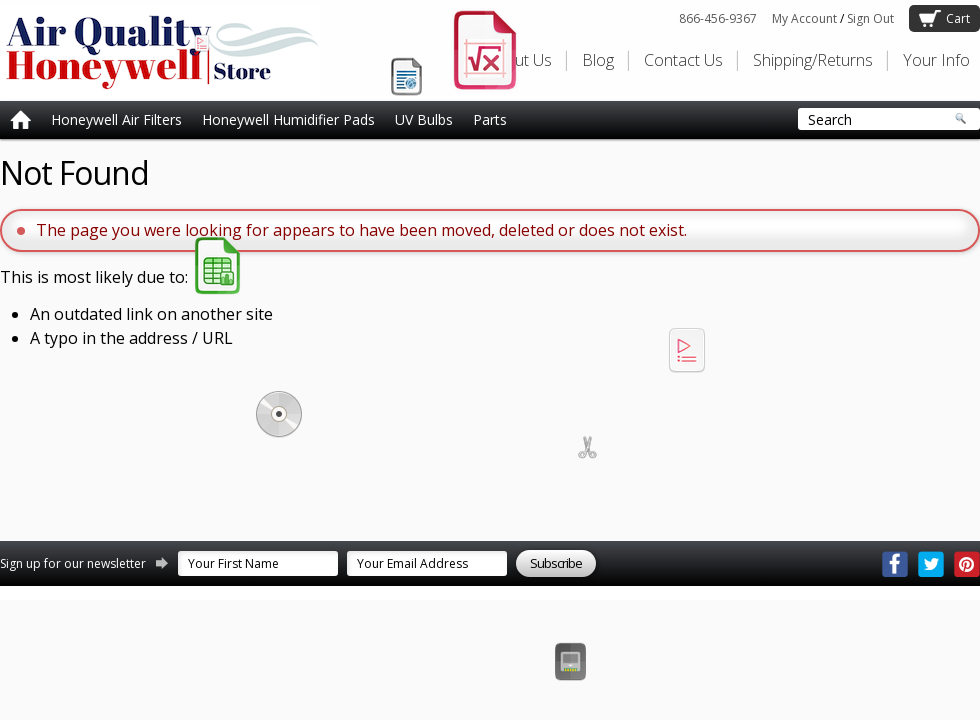 This screenshot has width=980, height=720. What do you see at coordinates (687, 350) in the screenshot?
I see `an mp3 playlist file` at bounding box center [687, 350].